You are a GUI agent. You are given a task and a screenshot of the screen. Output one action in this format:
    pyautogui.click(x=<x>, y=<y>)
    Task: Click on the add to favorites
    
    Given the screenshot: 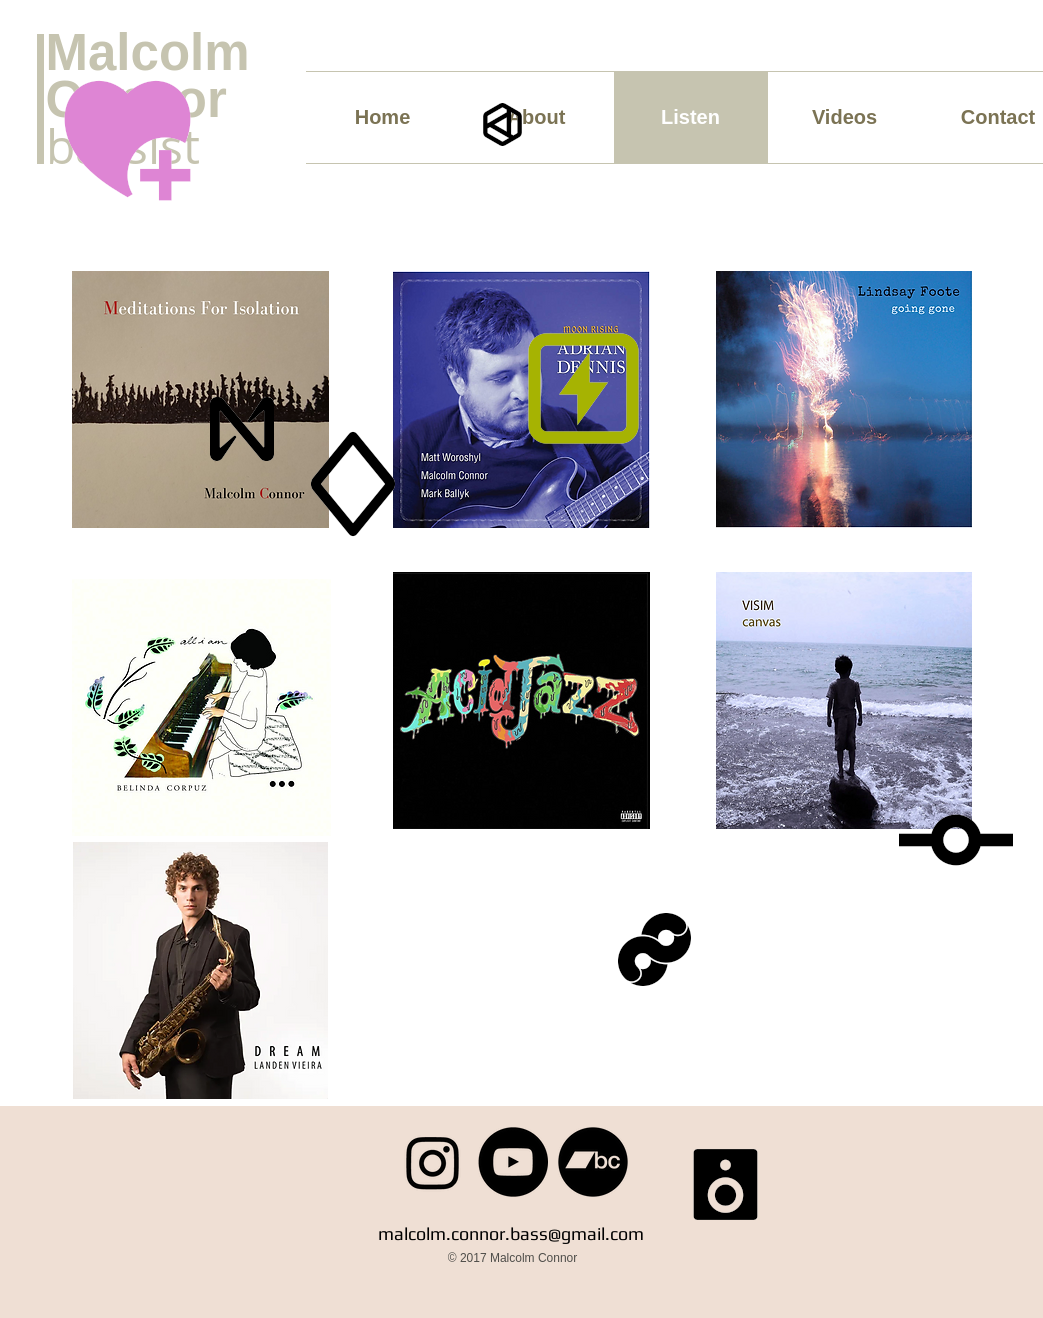 What is the action you would take?
    pyautogui.click(x=127, y=137)
    